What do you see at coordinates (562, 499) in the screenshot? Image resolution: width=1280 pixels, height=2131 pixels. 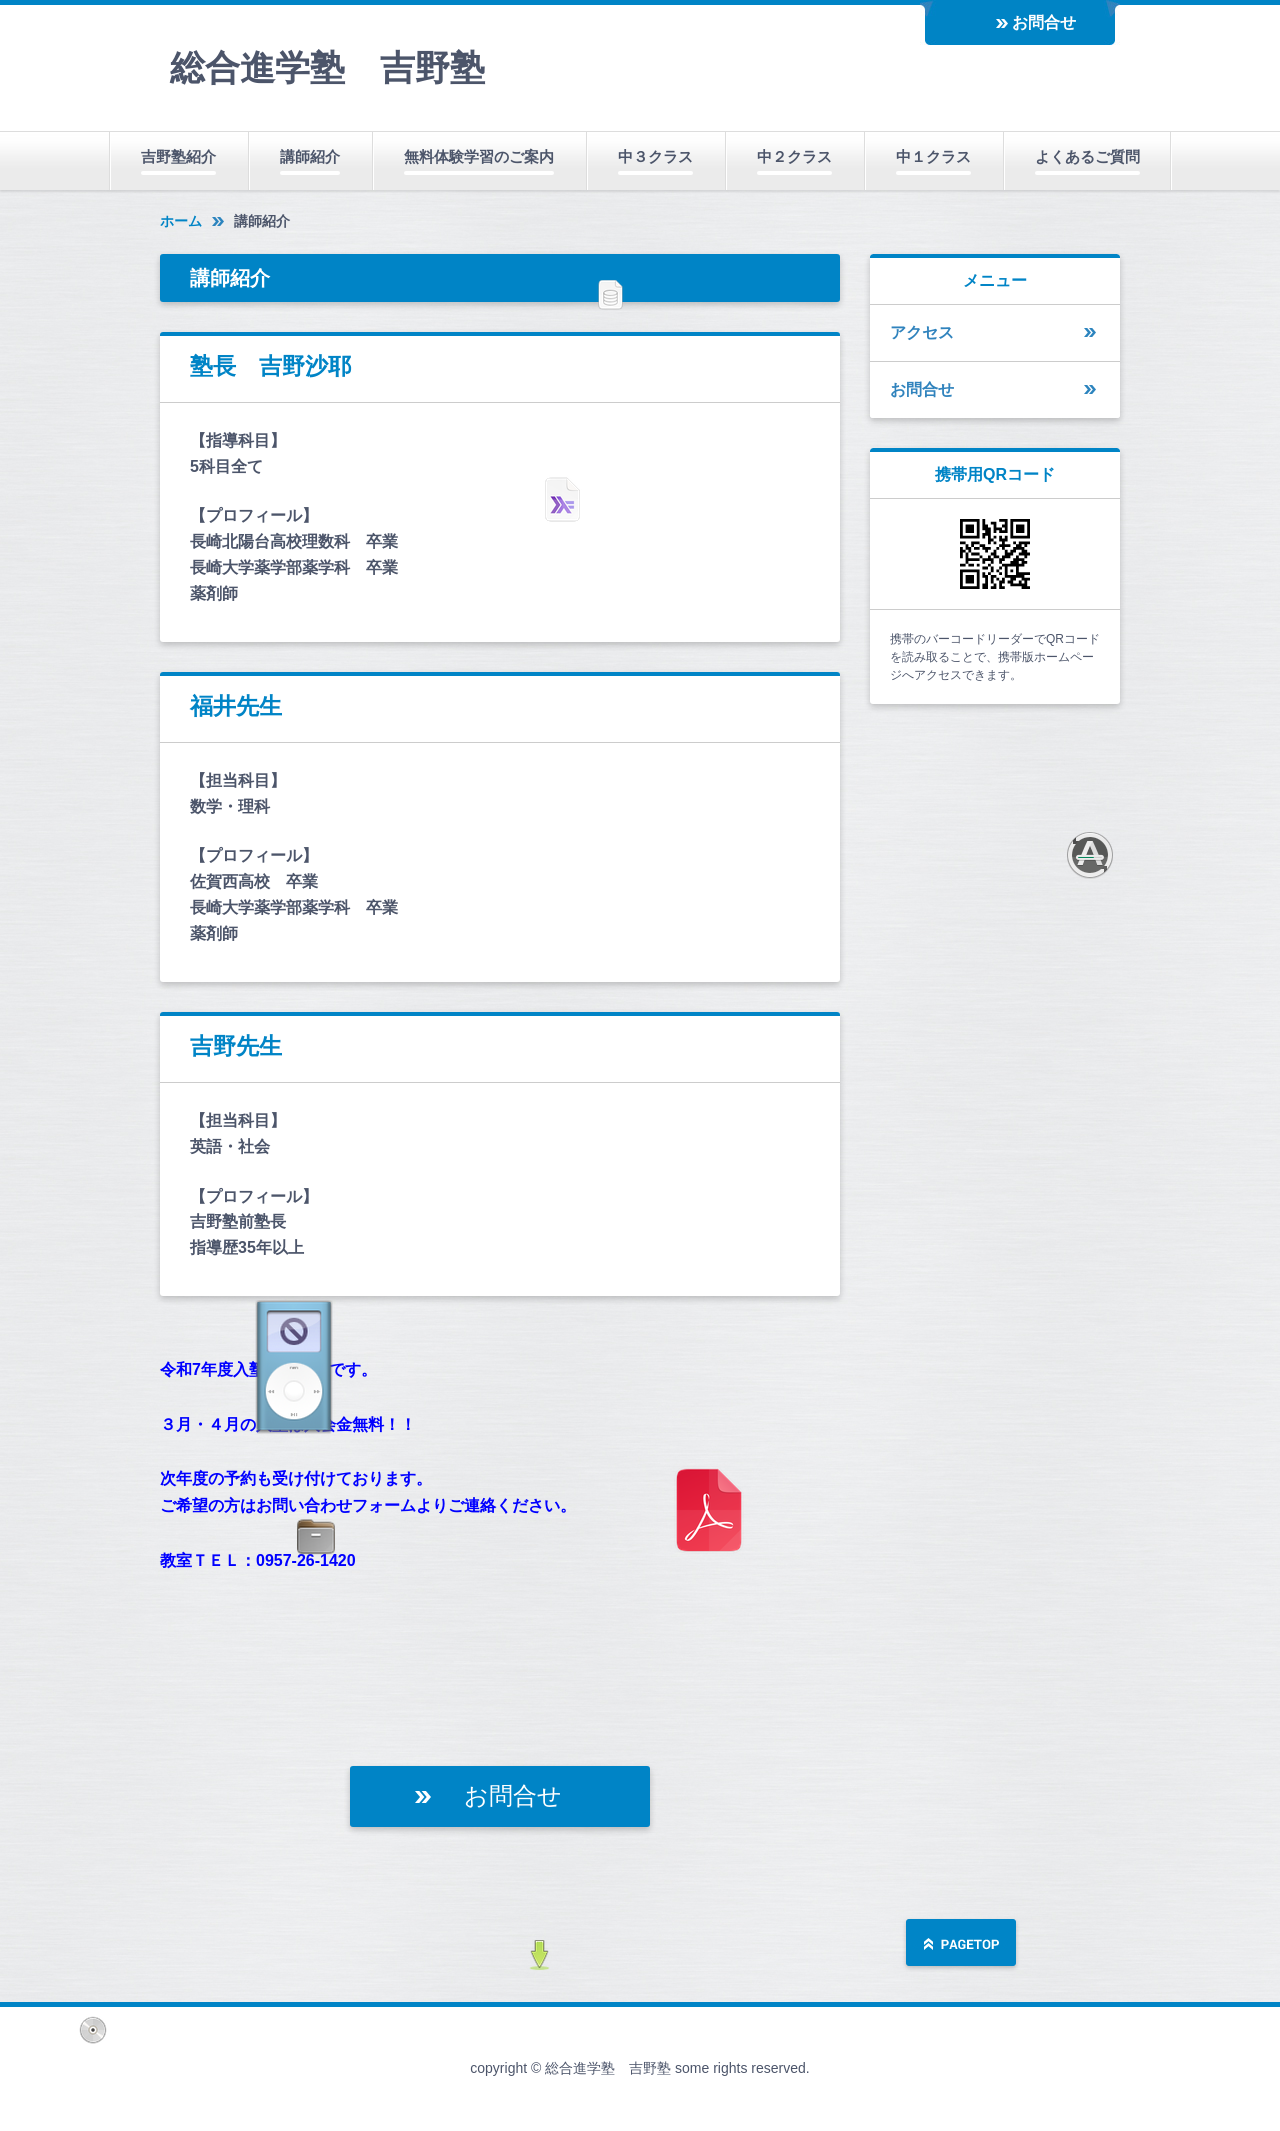 I see `a haskell source code file` at bounding box center [562, 499].